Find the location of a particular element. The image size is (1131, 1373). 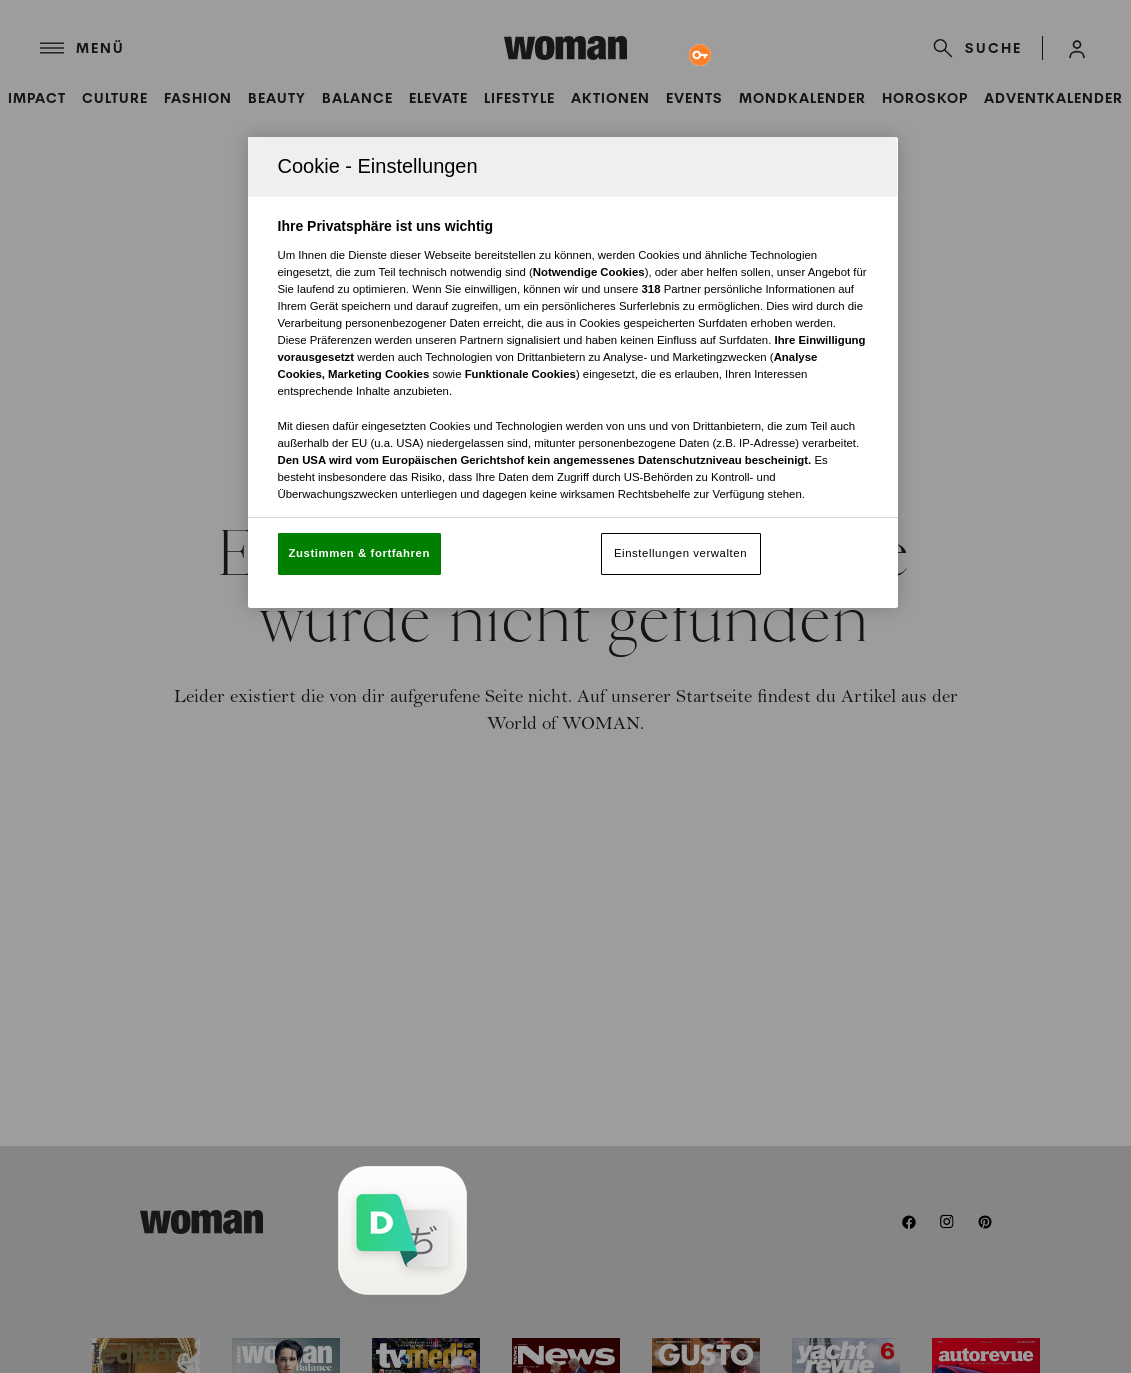

open dialect translation app is located at coordinates (402, 1230).